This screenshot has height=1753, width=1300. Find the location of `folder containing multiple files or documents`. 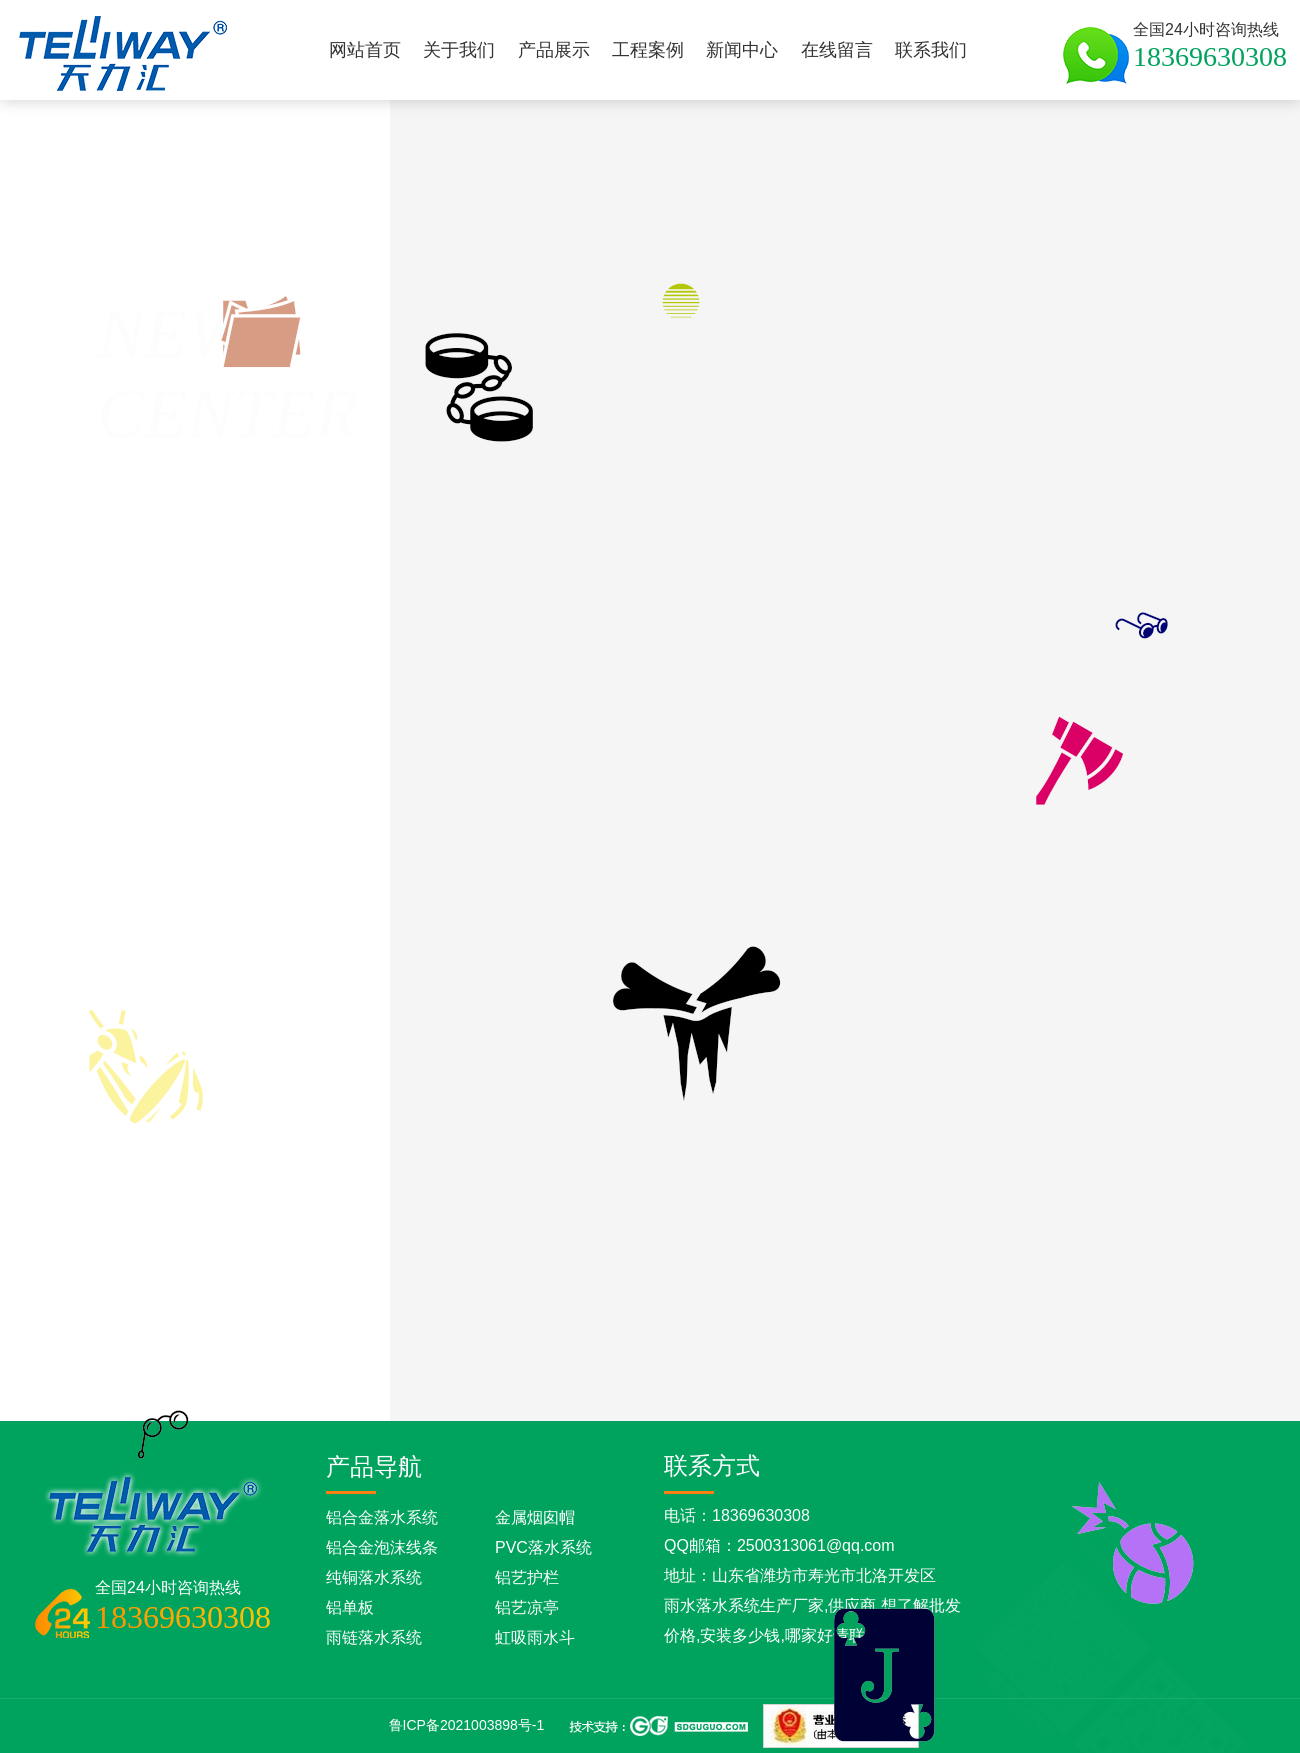

folder containing multiple files or documents is located at coordinates (260, 332).